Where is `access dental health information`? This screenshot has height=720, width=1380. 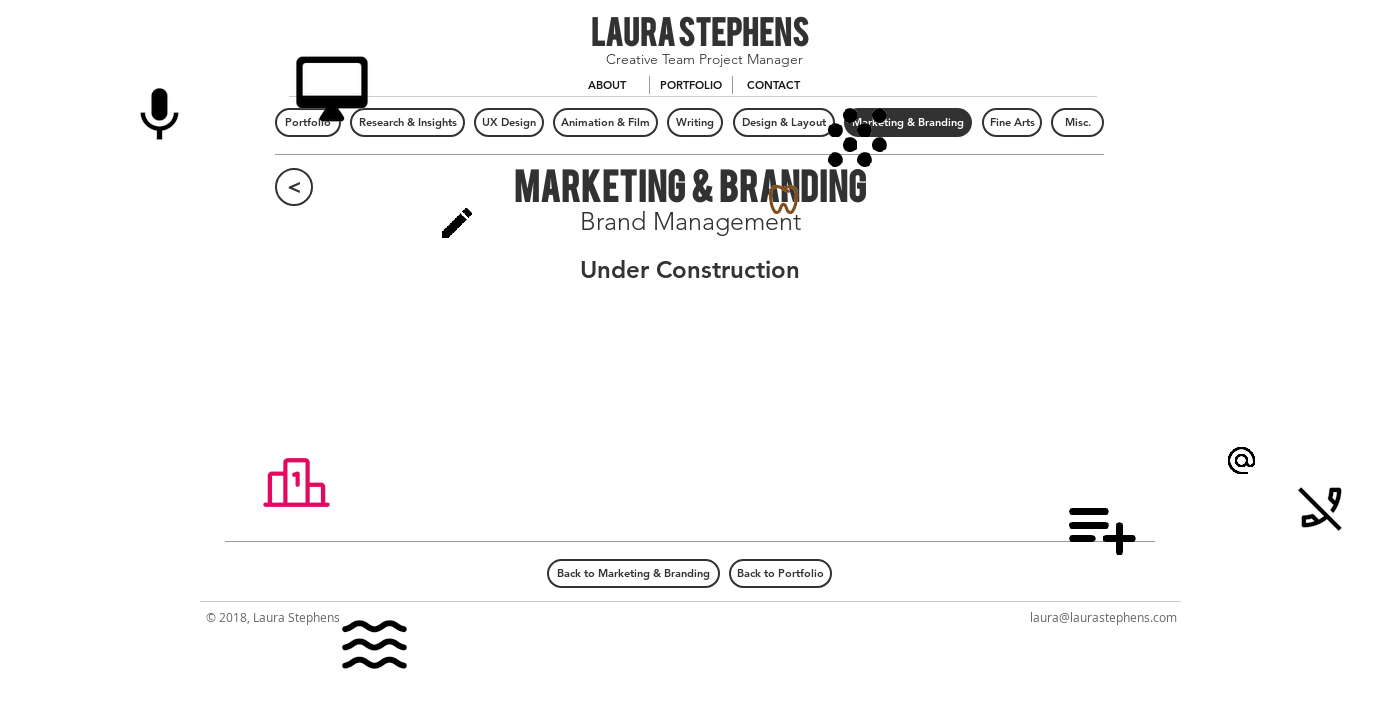
access dental health information is located at coordinates (783, 199).